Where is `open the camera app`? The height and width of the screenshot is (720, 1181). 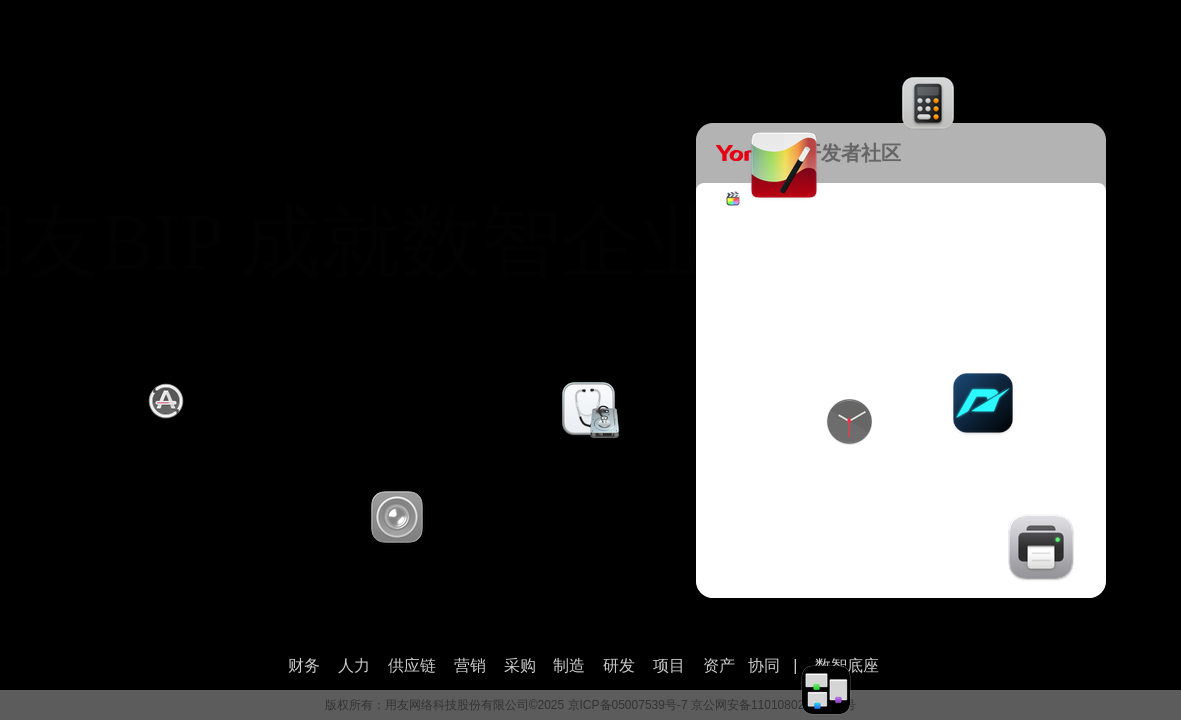
open the camera app is located at coordinates (397, 517).